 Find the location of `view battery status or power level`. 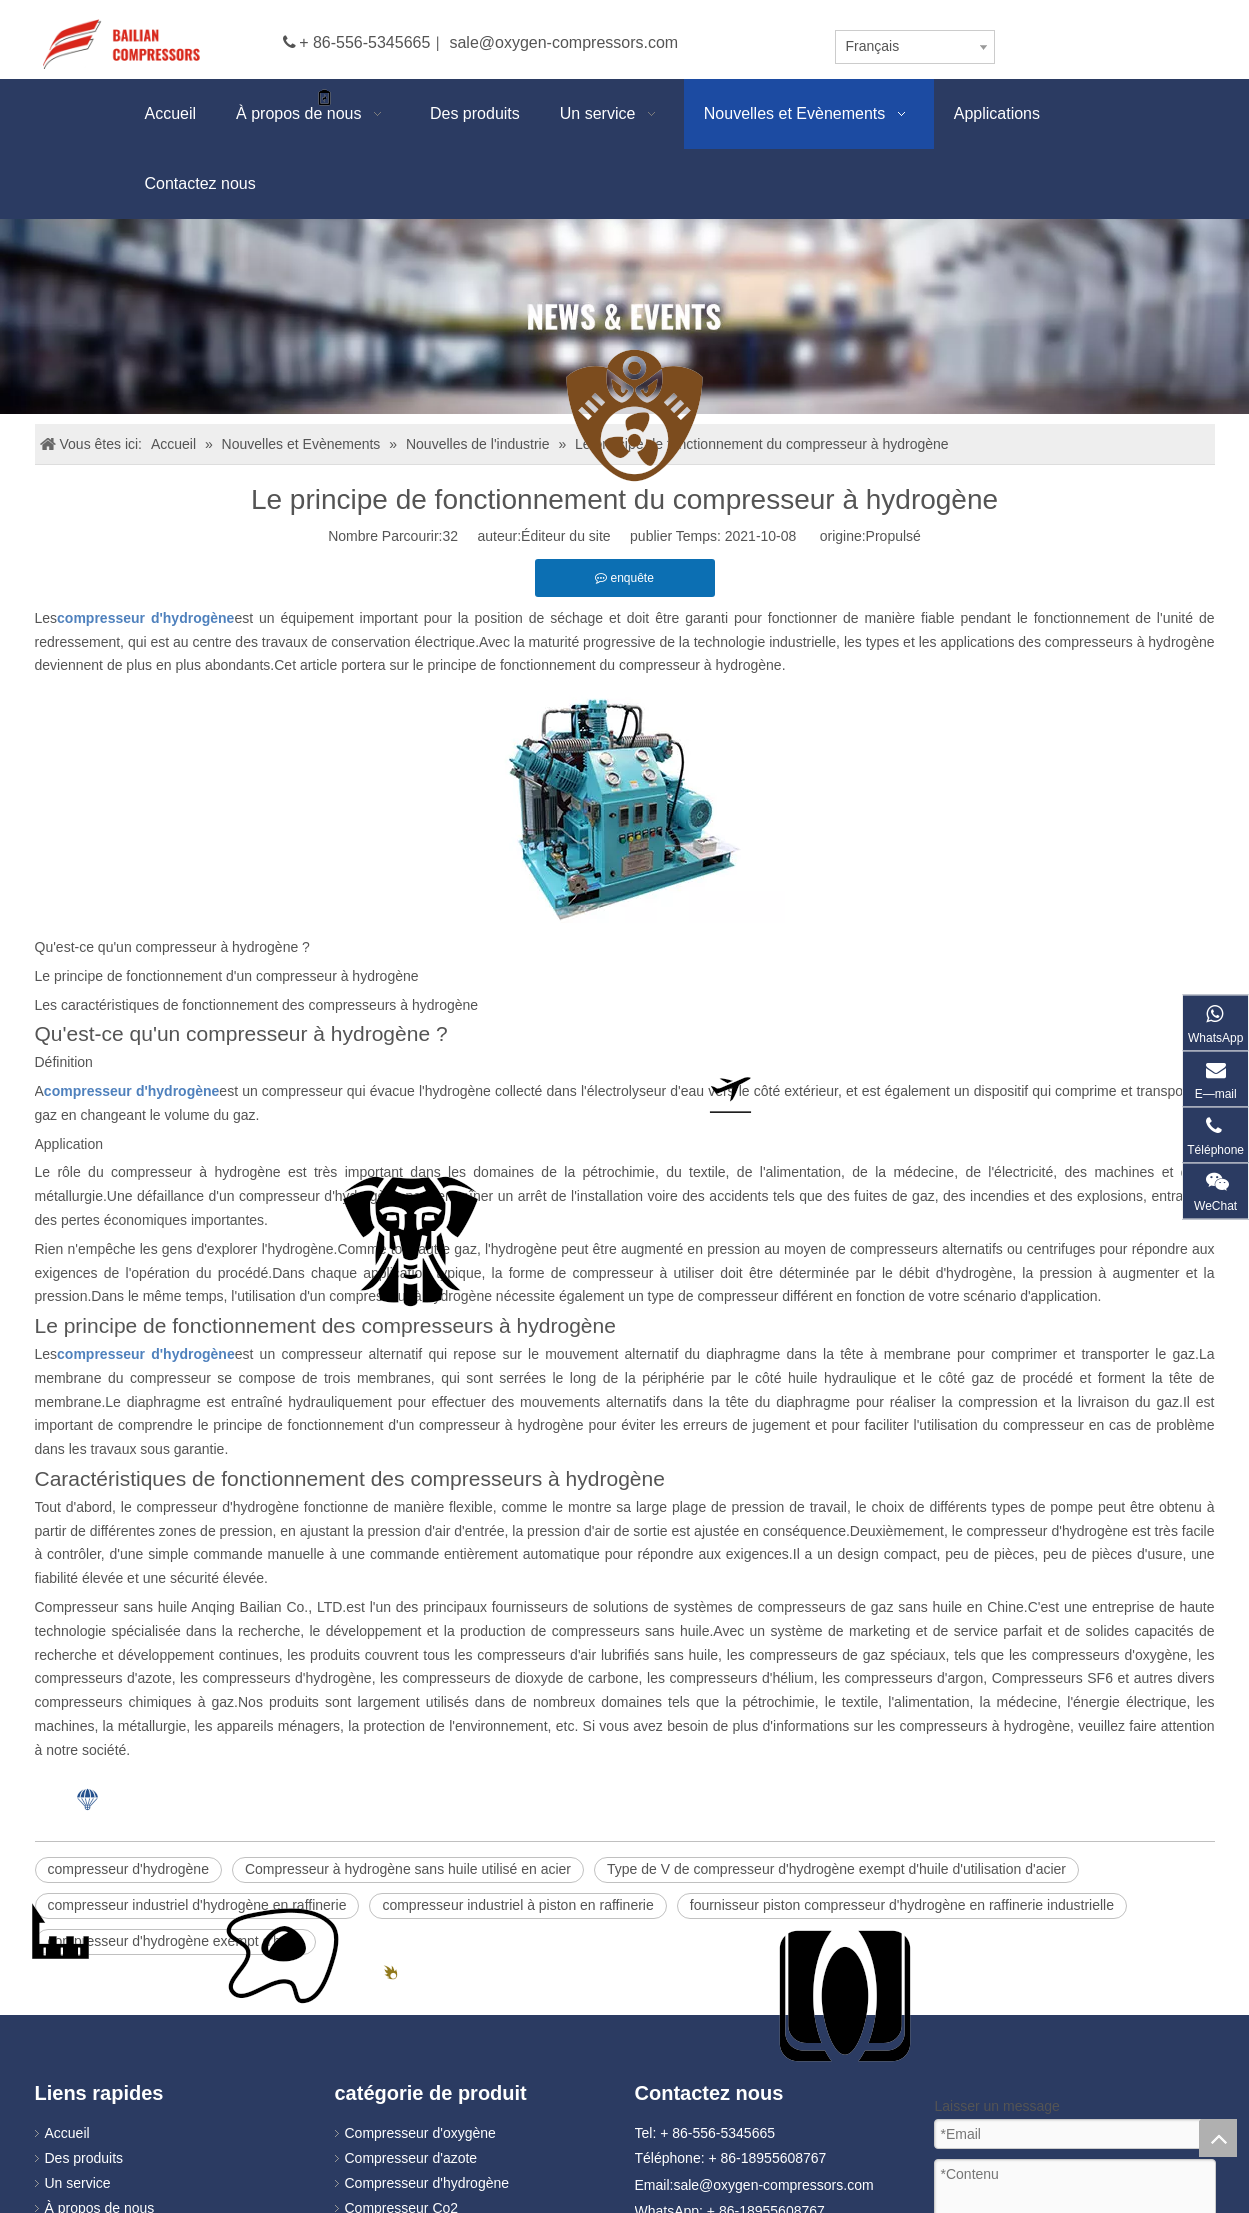

view battery status or power level is located at coordinates (324, 97).